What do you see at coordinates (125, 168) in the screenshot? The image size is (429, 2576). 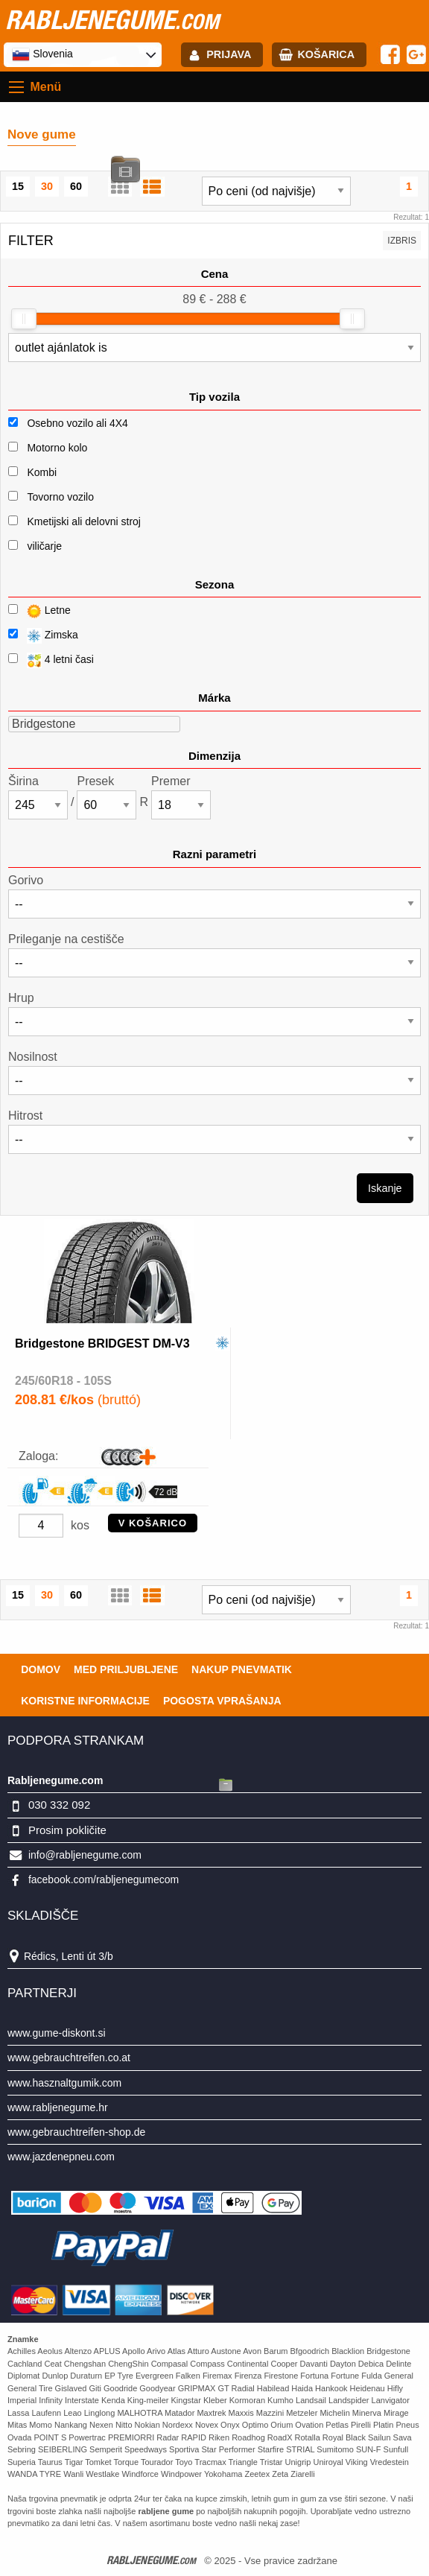 I see `open your videos folder` at bounding box center [125, 168].